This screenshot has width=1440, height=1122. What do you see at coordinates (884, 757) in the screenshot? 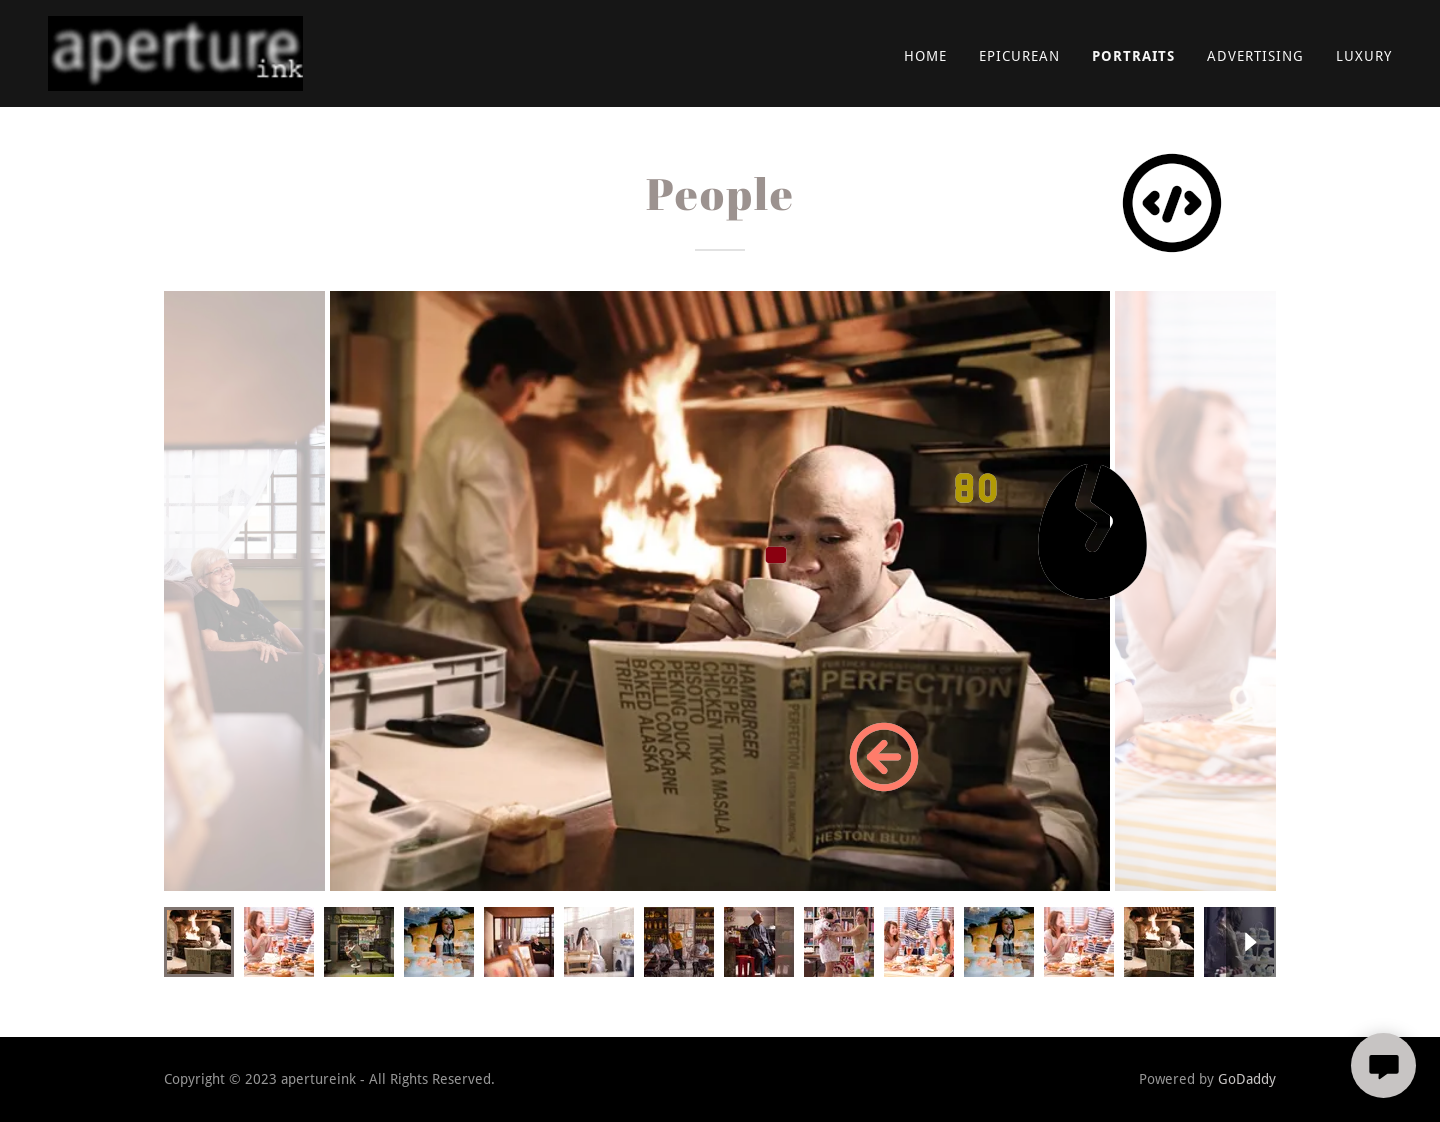
I see `go back to the previous screen` at bounding box center [884, 757].